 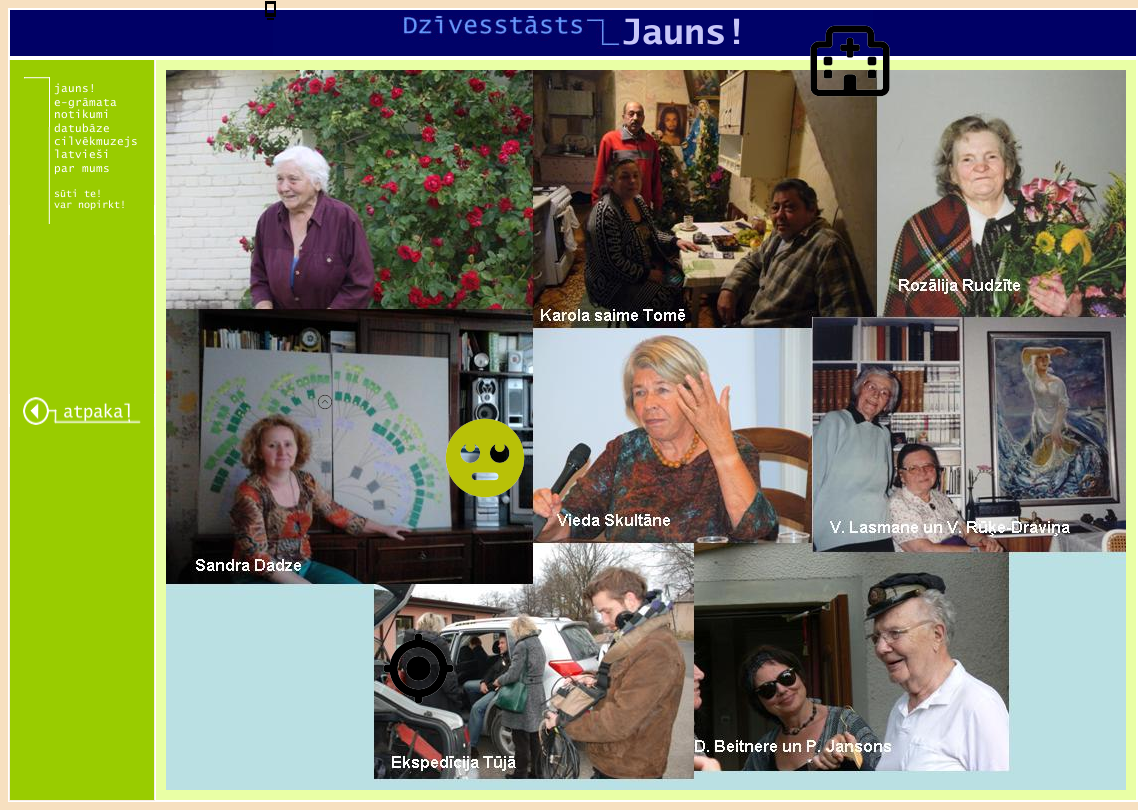 I want to click on dock your device to a charging station, so click(x=270, y=10).